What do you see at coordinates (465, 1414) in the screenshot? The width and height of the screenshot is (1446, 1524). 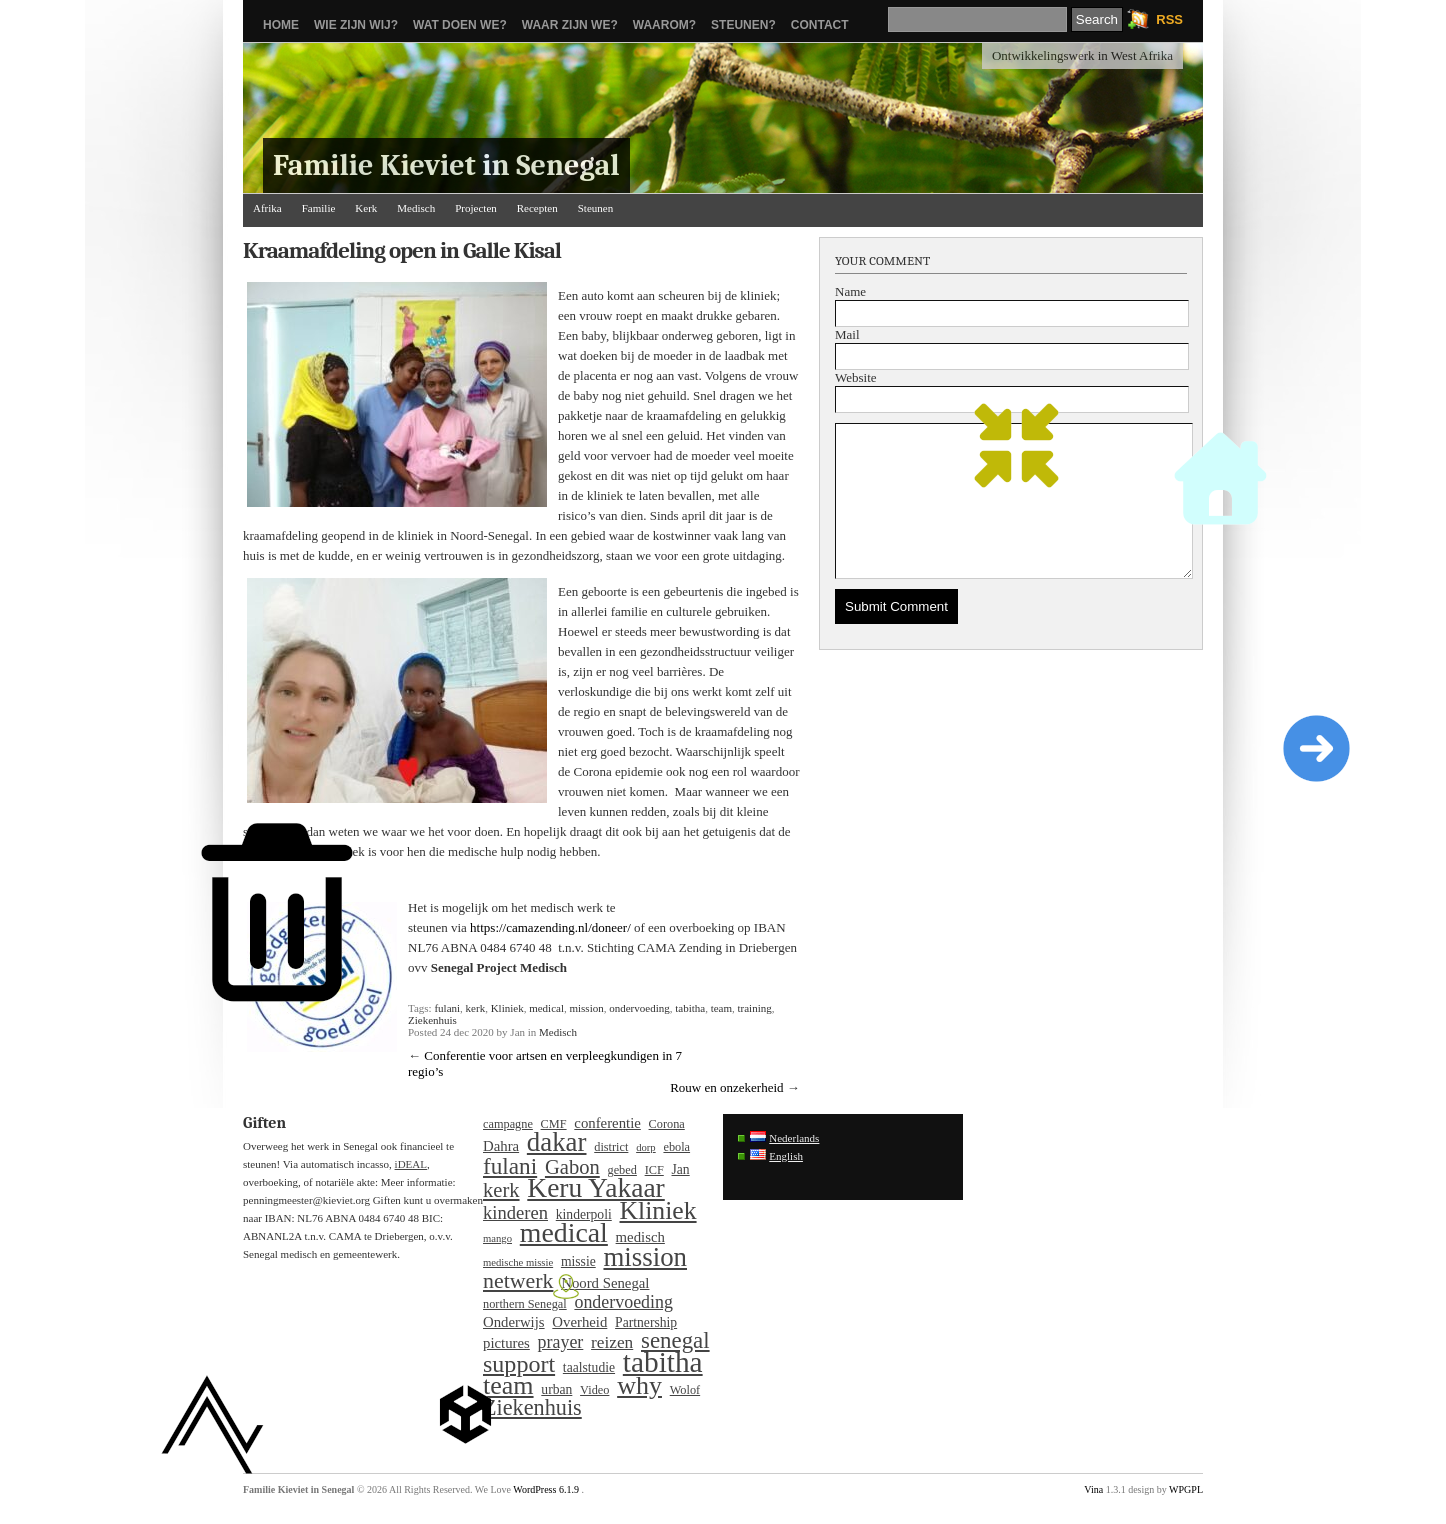 I see `Unity game engine logo` at bounding box center [465, 1414].